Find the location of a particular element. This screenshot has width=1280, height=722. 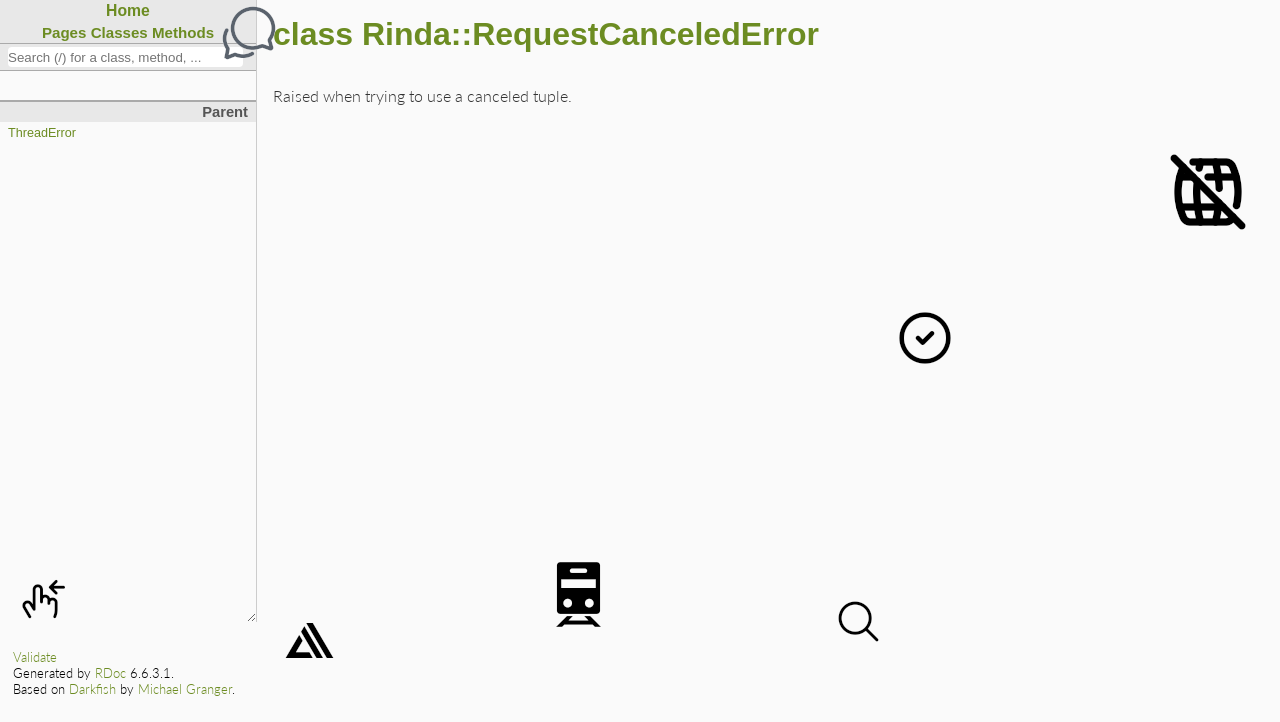

indicates barrel or container is unavailable is located at coordinates (1208, 192).